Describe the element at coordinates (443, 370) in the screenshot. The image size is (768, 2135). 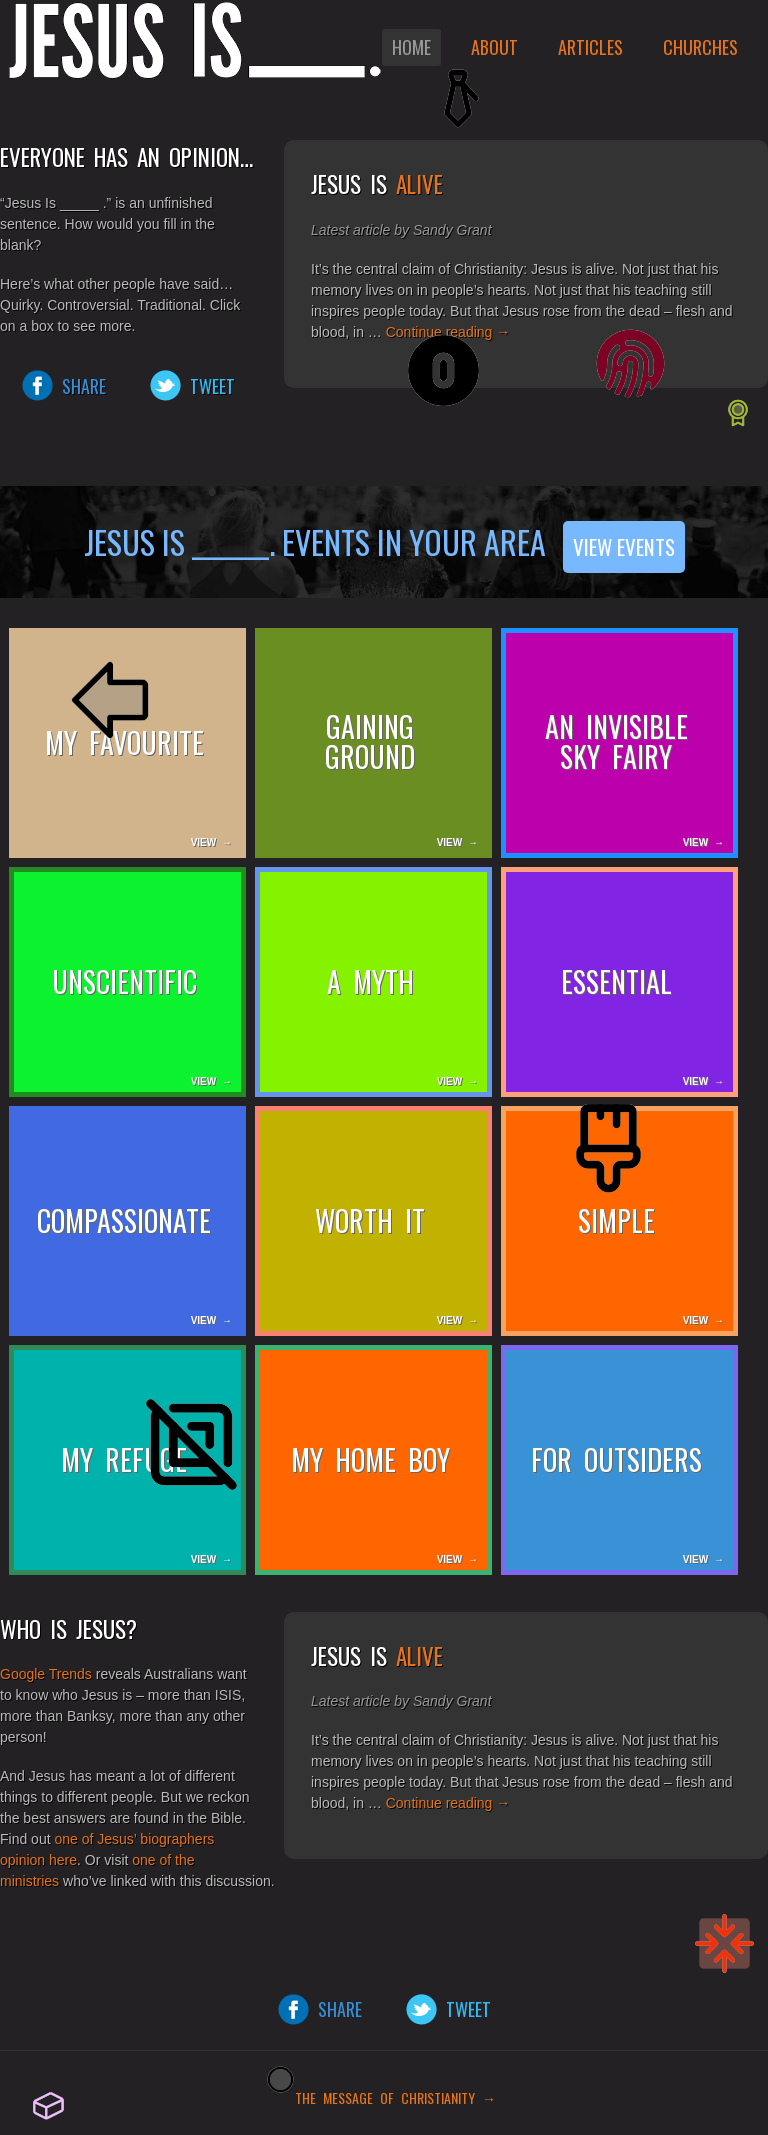
I see `indicates zero items or notifications` at that location.